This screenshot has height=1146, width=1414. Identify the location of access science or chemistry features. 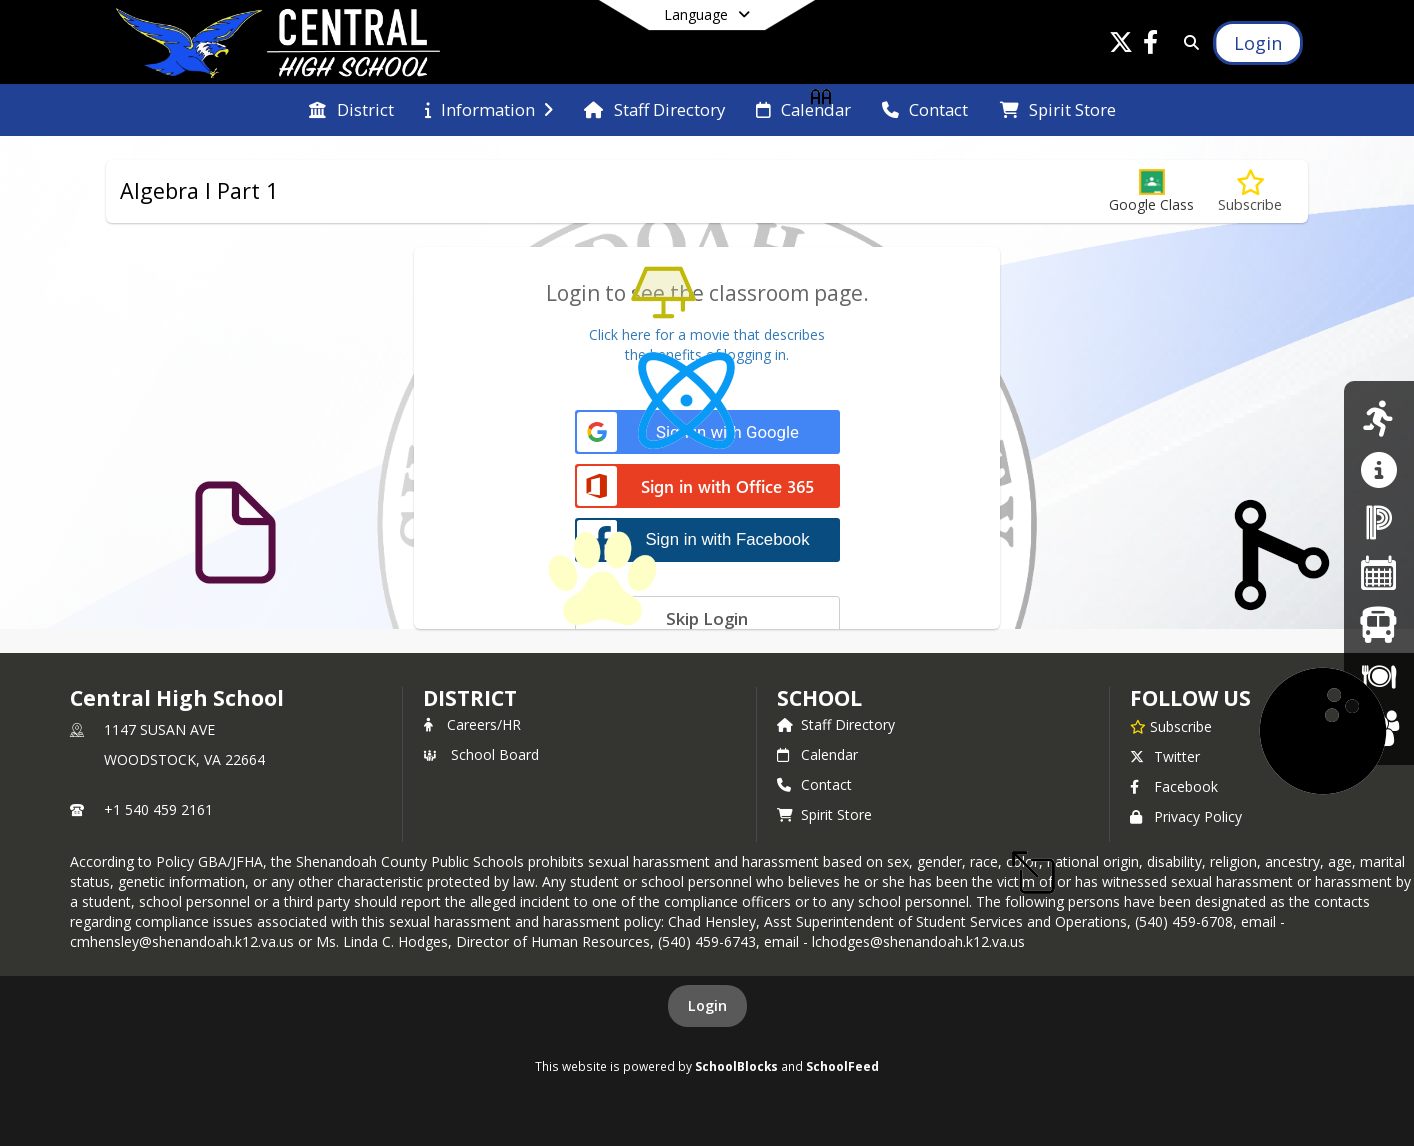
(686, 400).